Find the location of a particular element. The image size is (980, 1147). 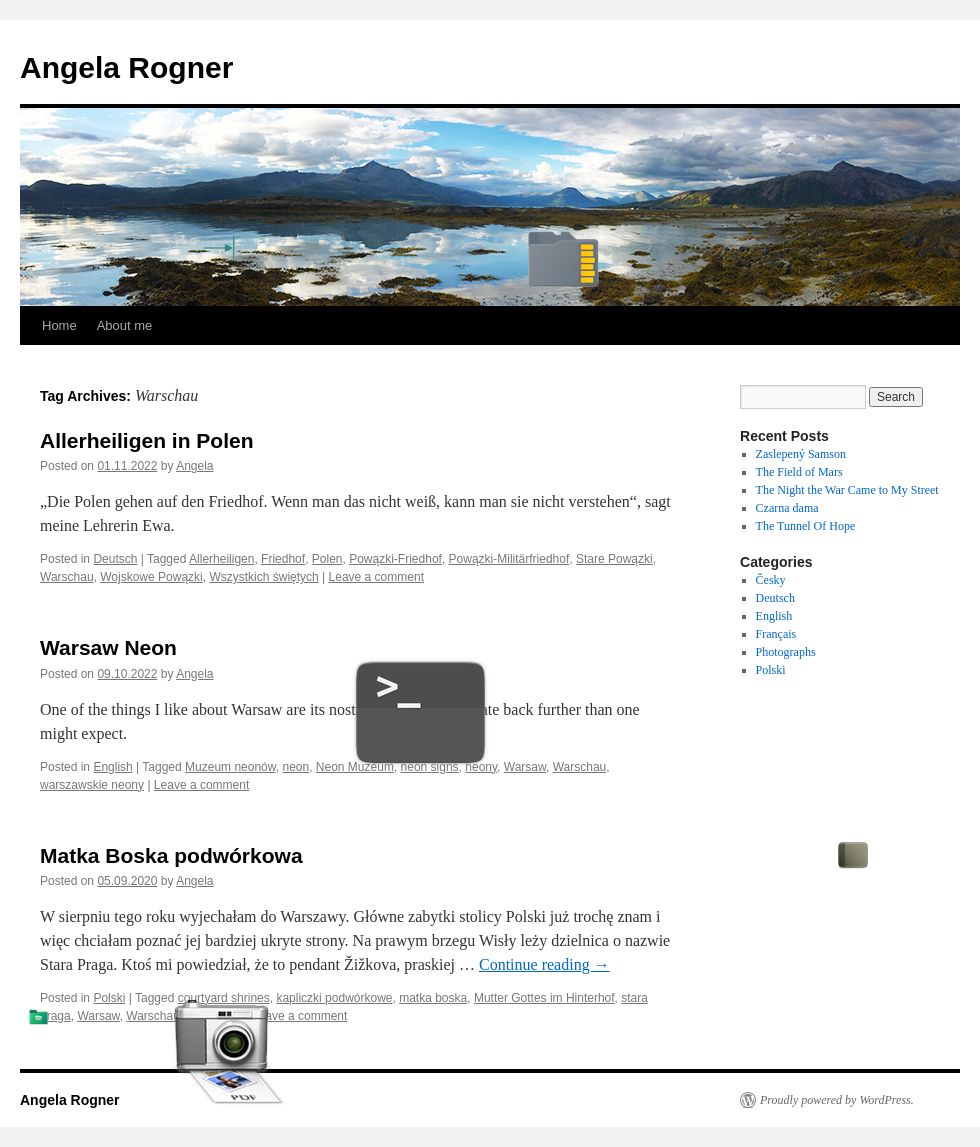

access the desktop folder is located at coordinates (853, 854).